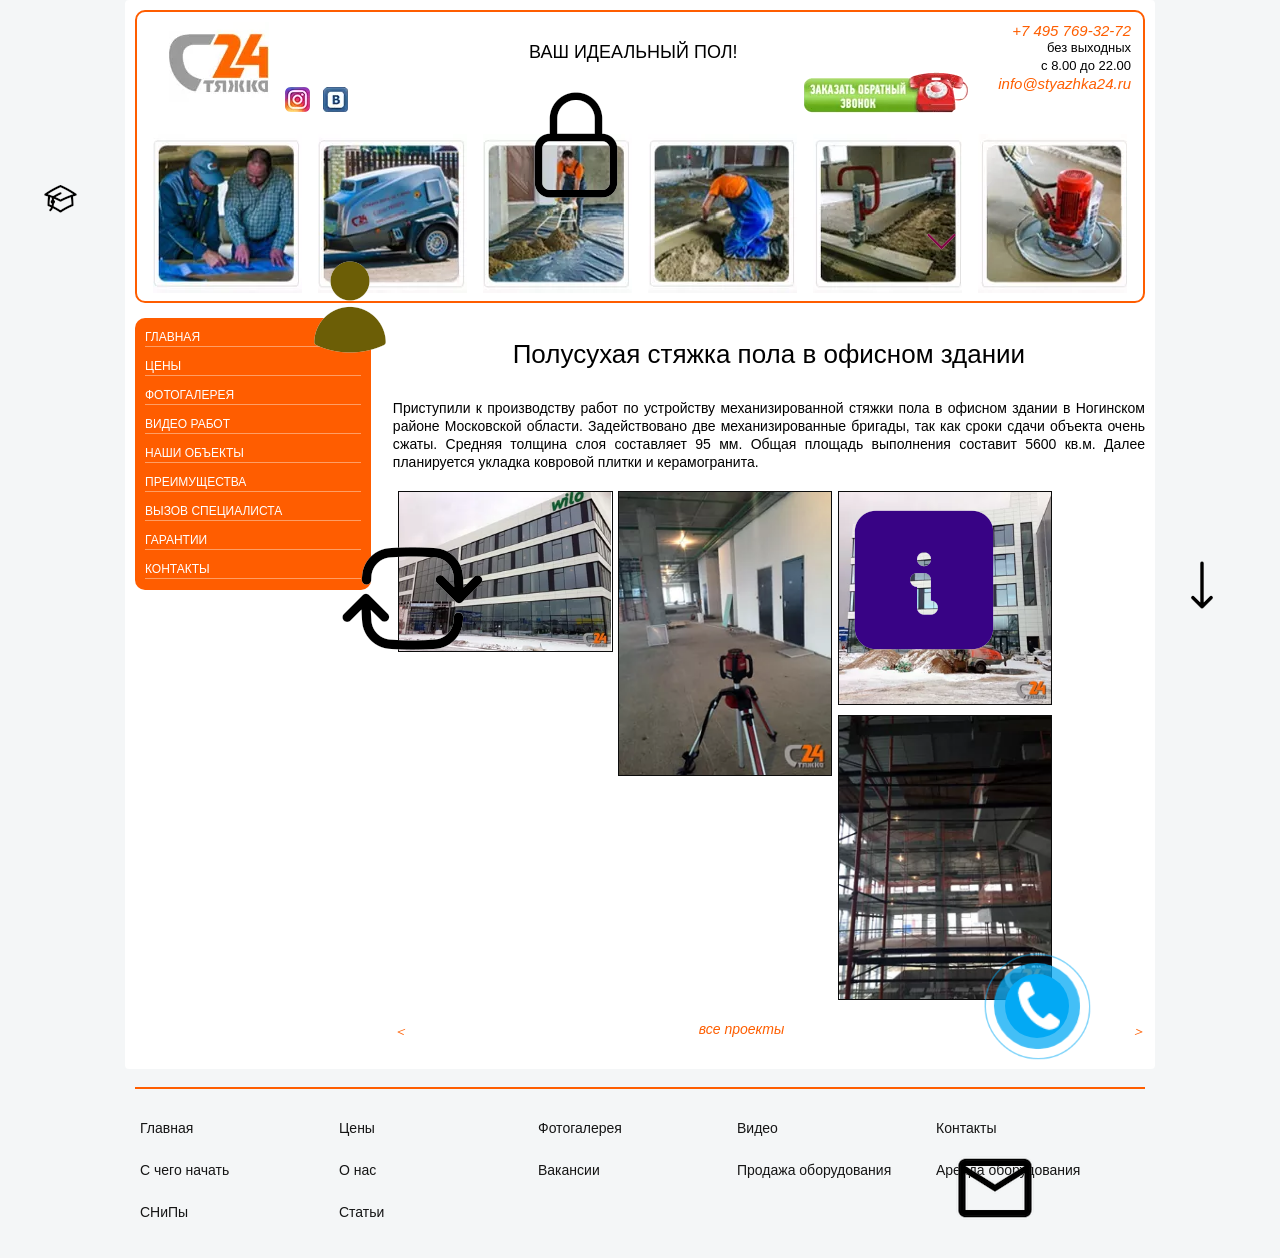 This screenshot has height=1258, width=1280. I want to click on open your email inbox, so click(995, 1188).